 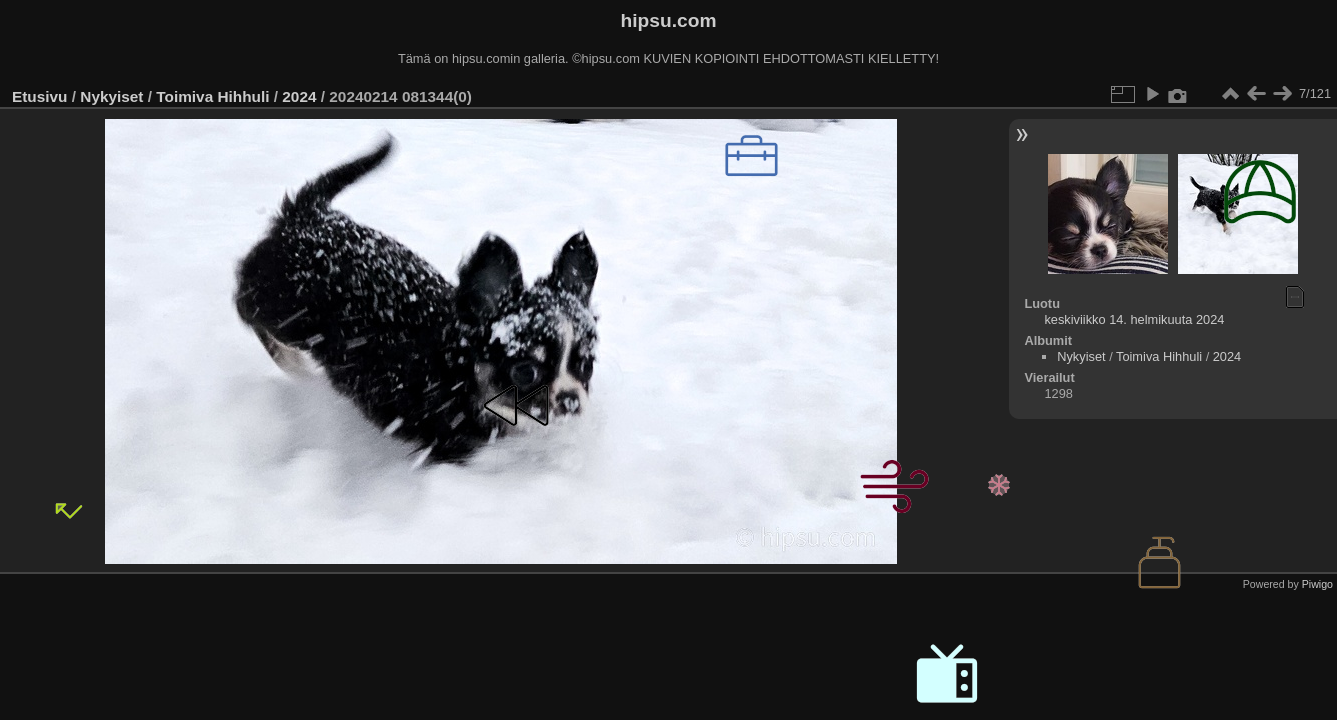 I want to click on toggle air conditioning or cooling mode, so click(x=999, y=485).